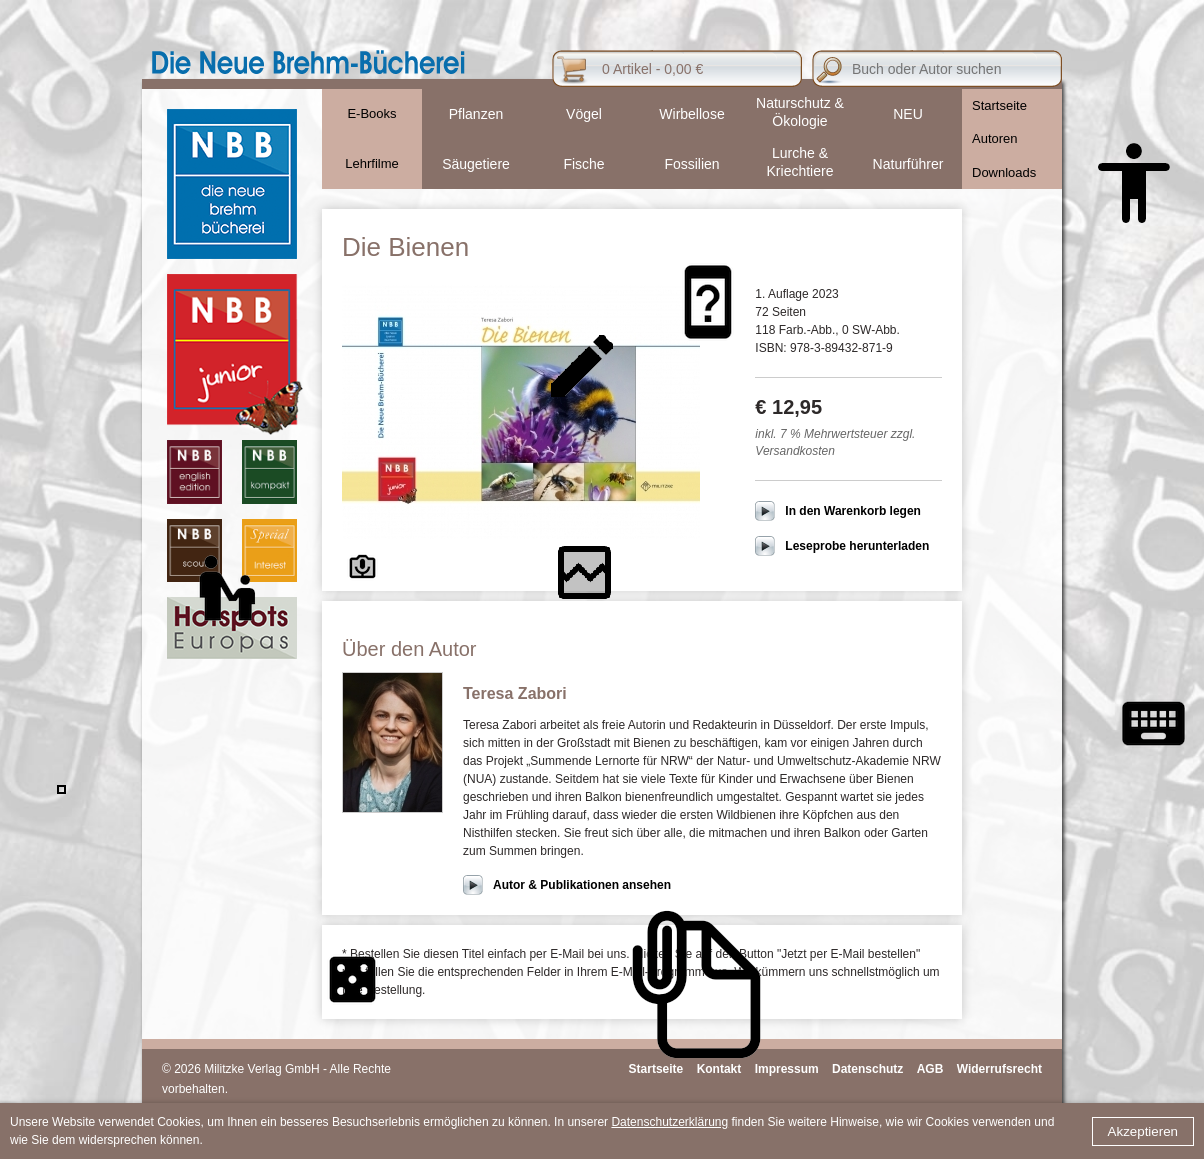  Describe the element at coordinates (584, 572) in the screenshot. I see `indicates an image failed to load` at that location.